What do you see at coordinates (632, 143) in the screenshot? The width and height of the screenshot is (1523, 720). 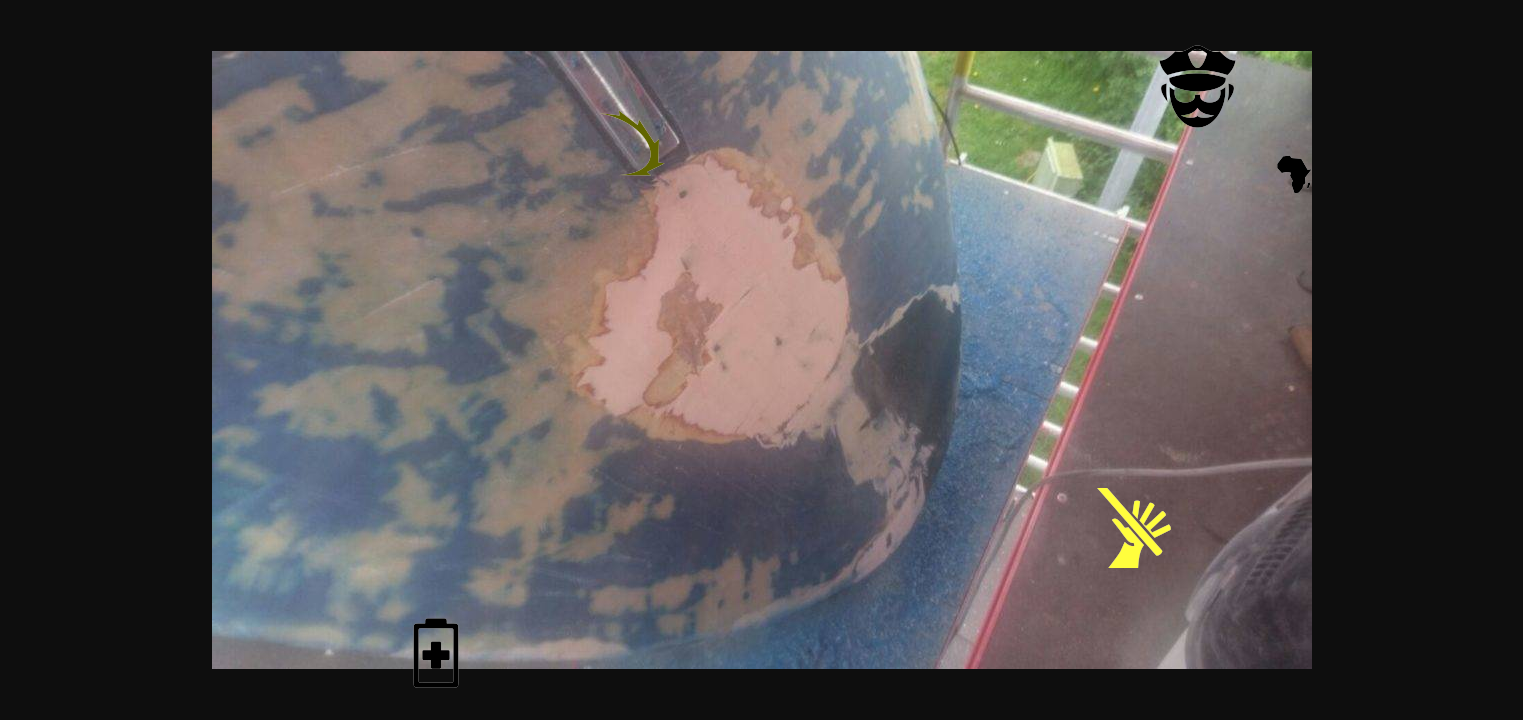 I see `select electric whip weapon or ability` at bounding box center [632, 143].